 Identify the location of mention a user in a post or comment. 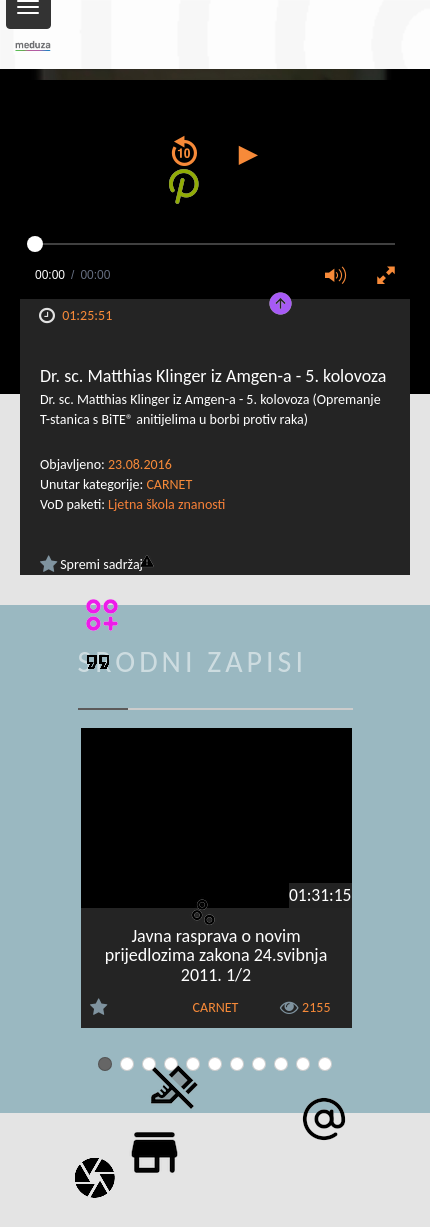
(324, 1119).